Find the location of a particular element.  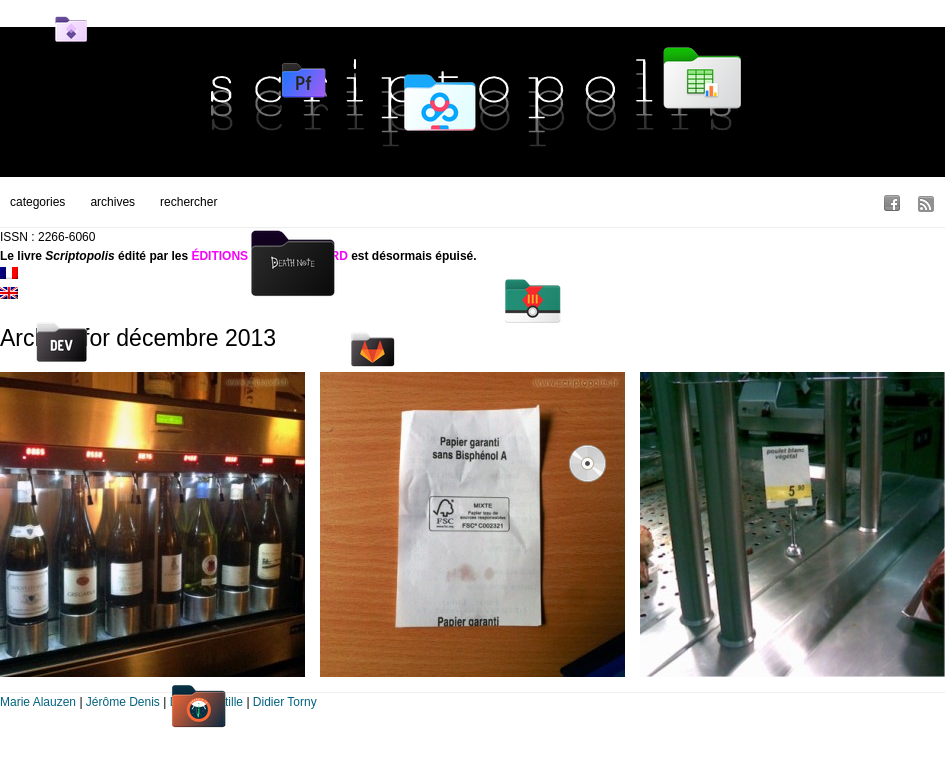

open Adobe Portfolio project folder is located at coordinates (303, 81).